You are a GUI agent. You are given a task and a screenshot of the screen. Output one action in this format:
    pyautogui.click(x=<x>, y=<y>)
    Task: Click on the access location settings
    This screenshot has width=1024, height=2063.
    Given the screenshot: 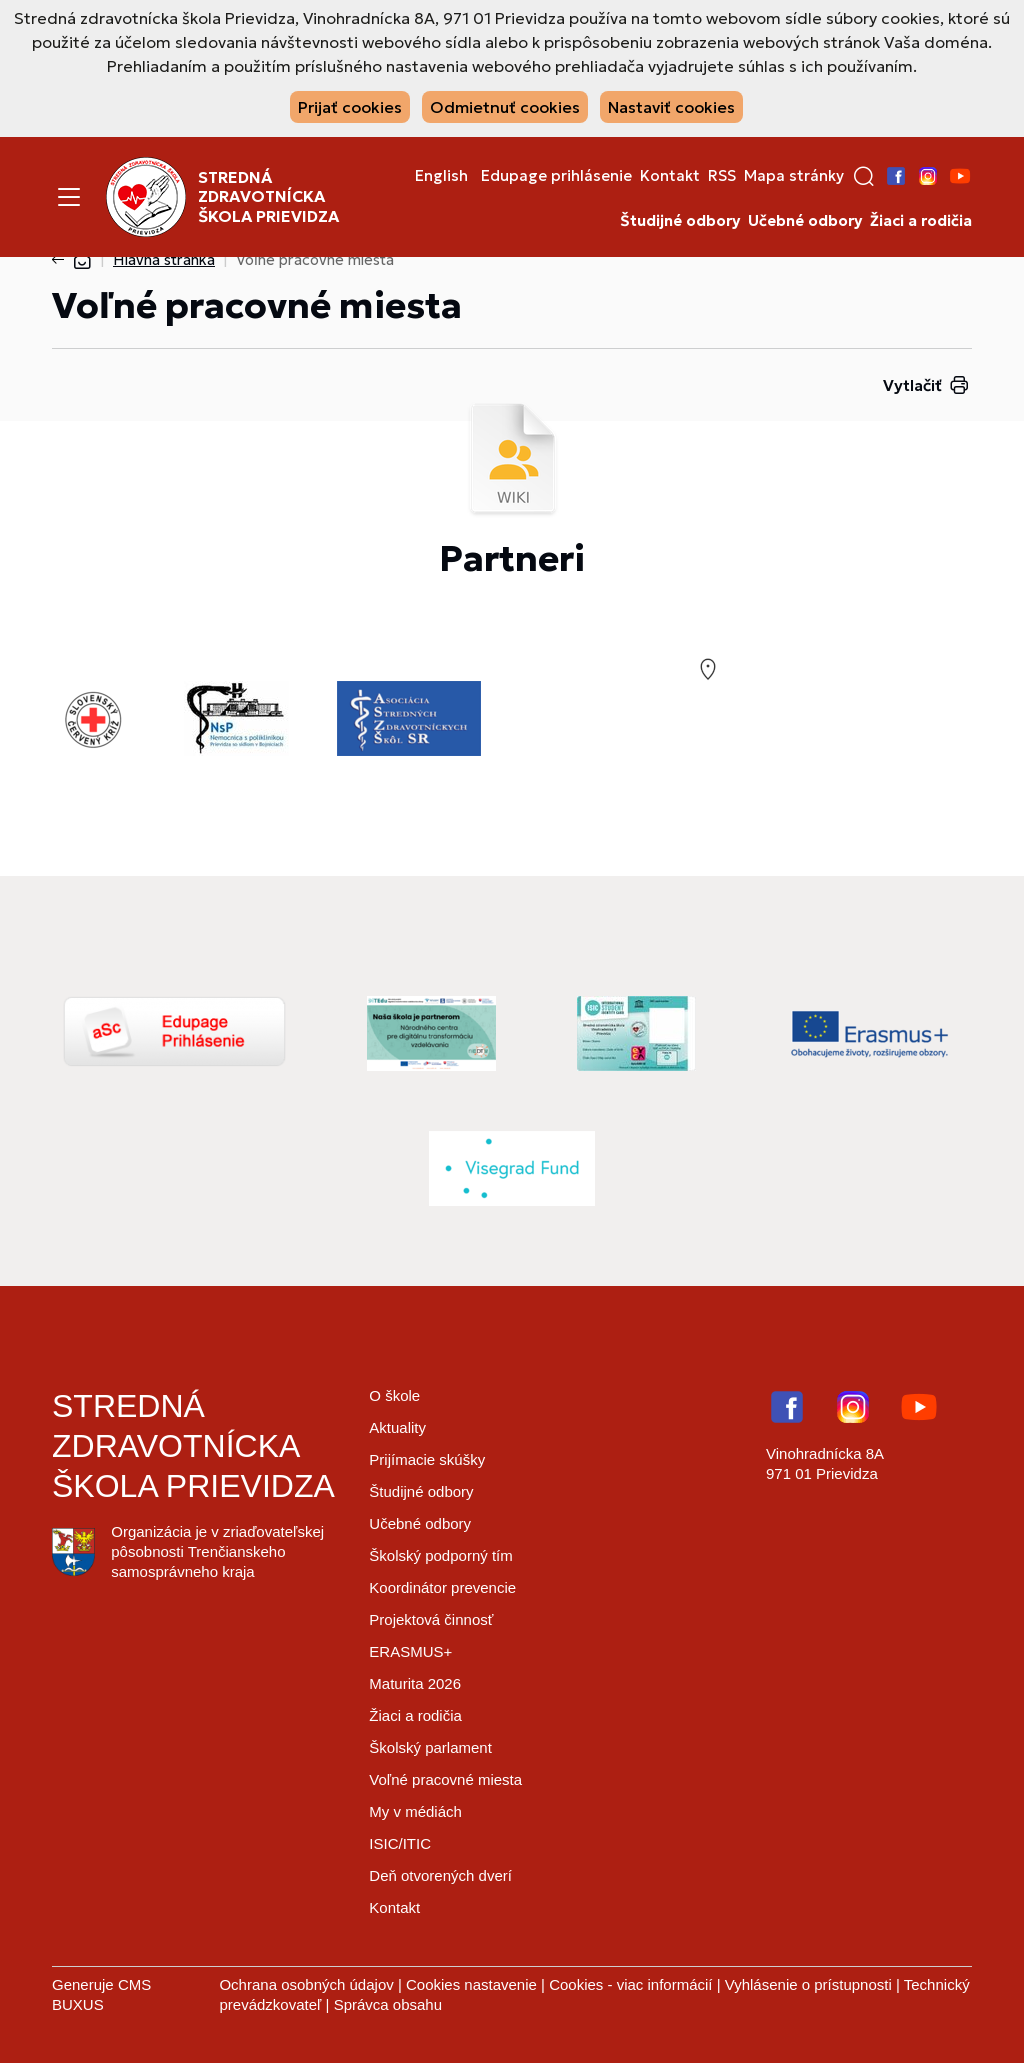 What is the action you would take?
    pyautogui.click(x=708, y=669)
    